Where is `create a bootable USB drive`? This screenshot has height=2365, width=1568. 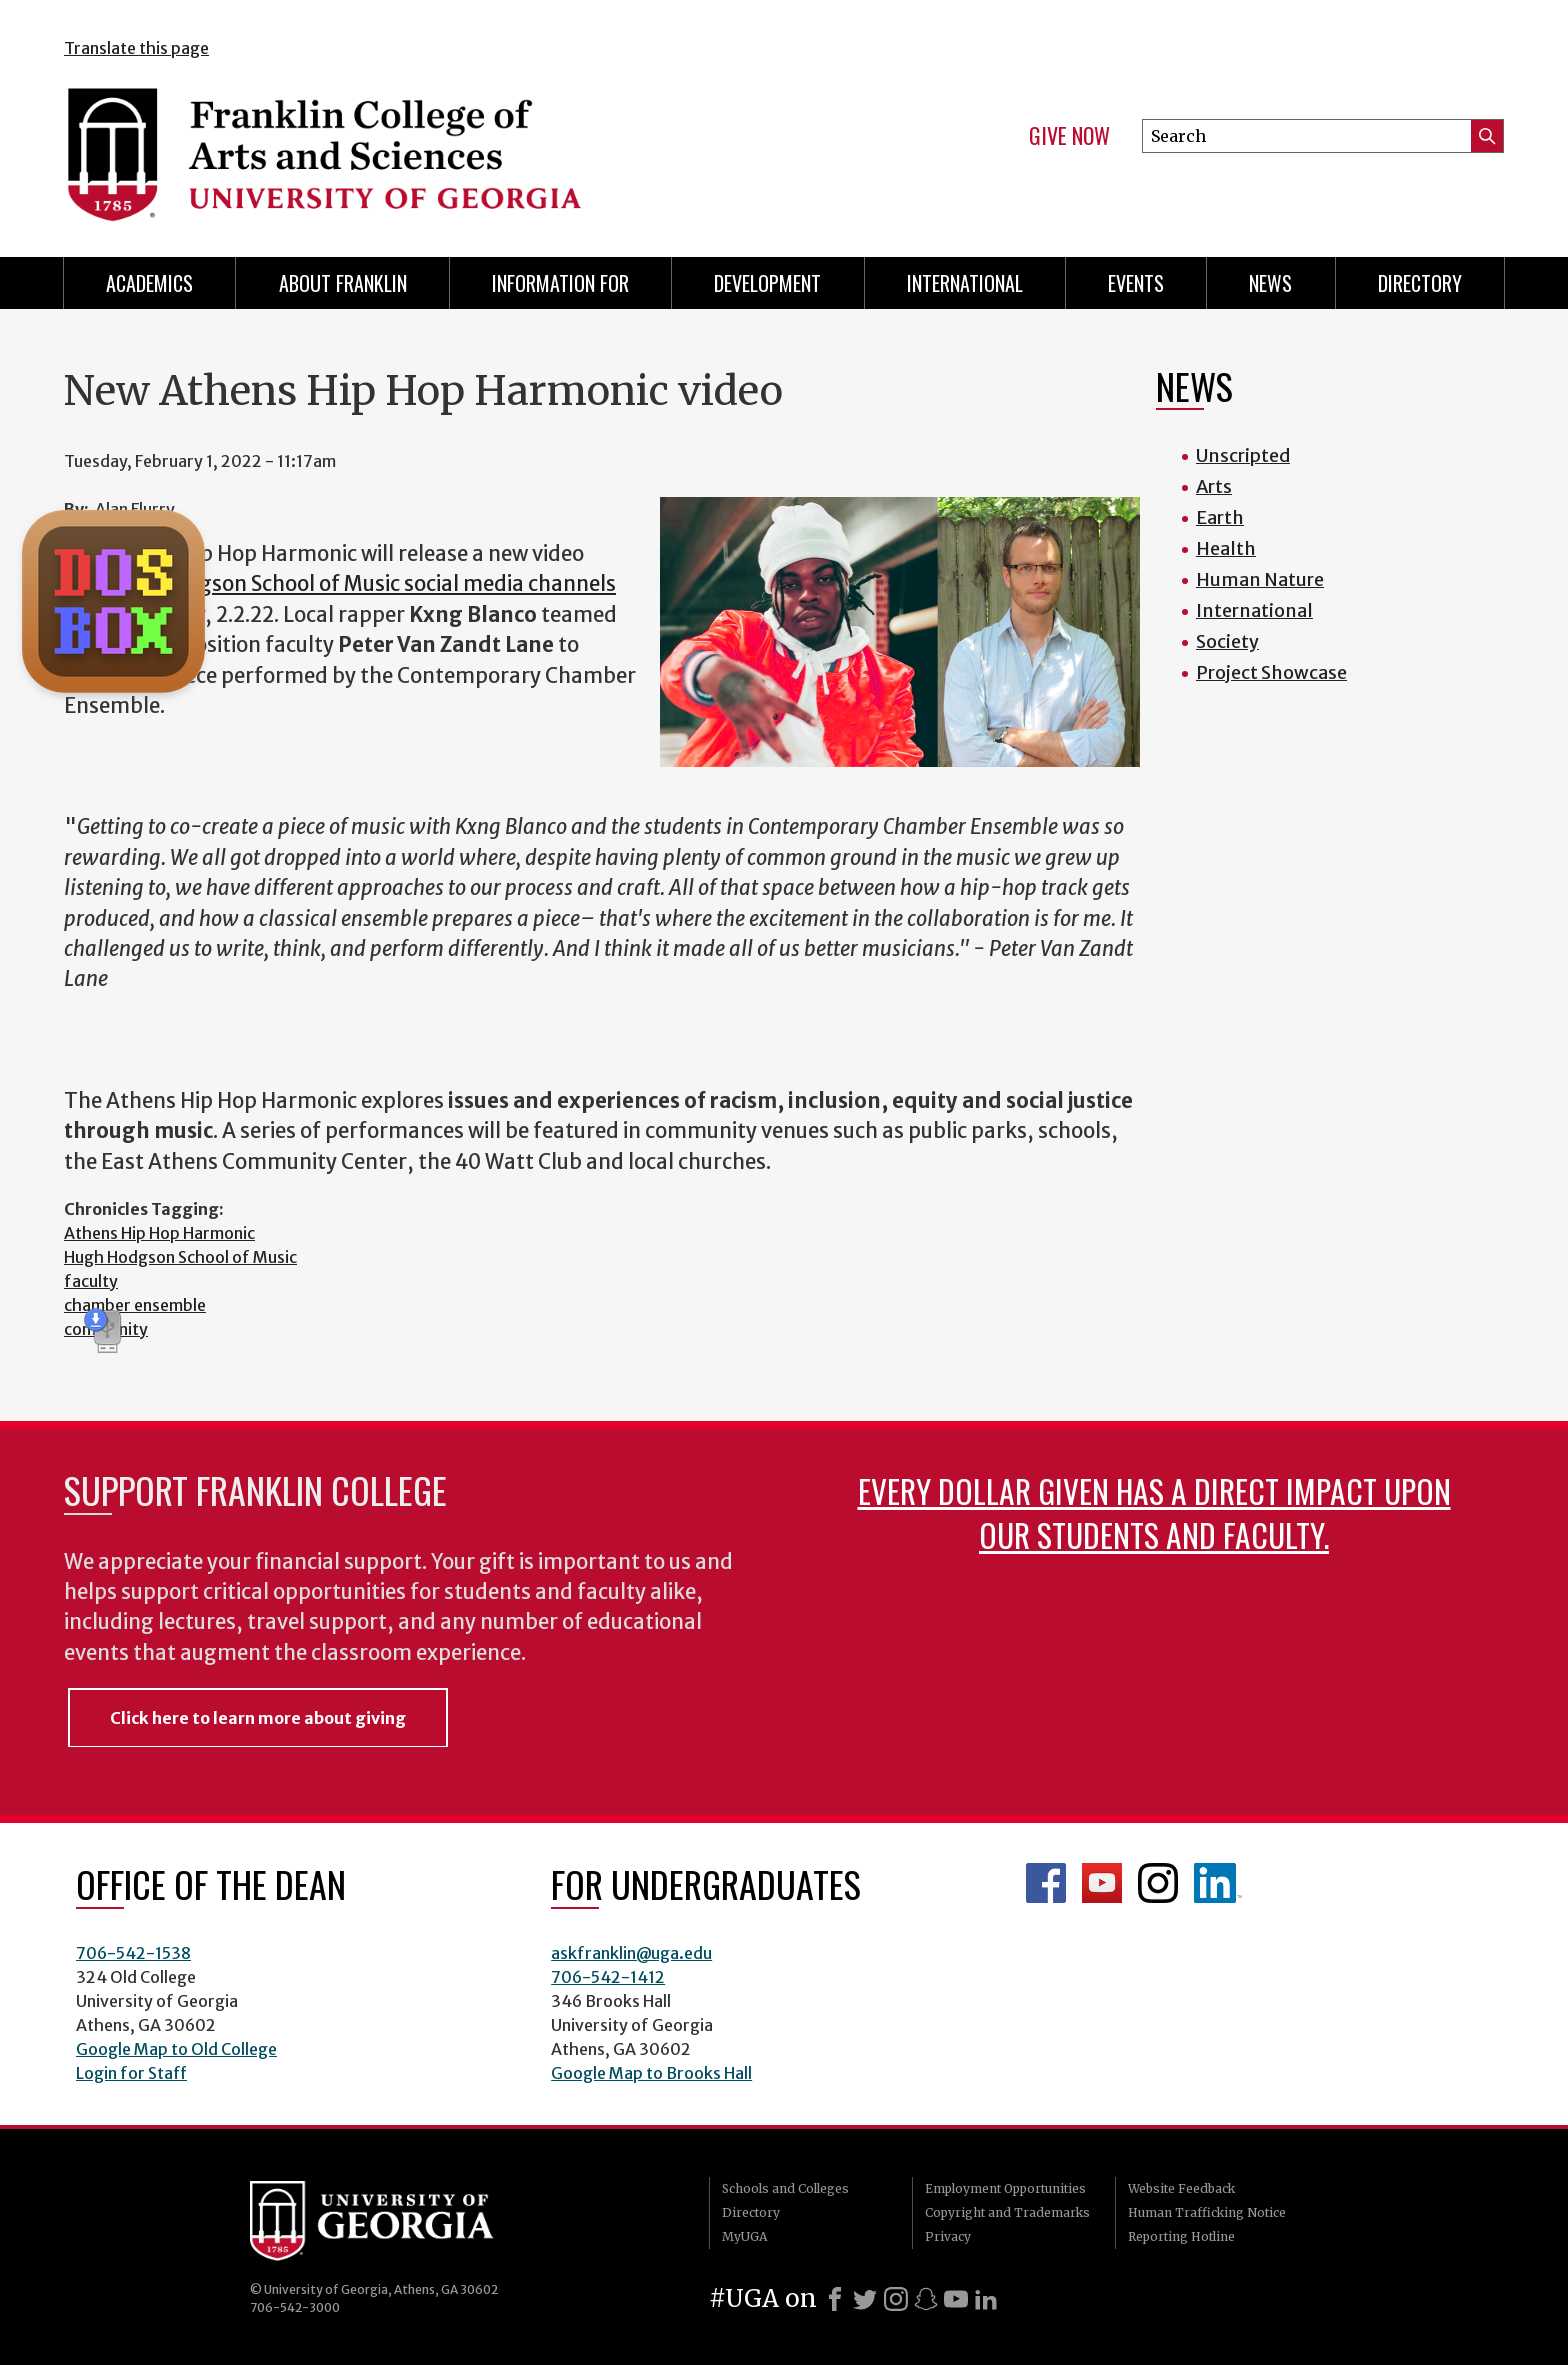 create a bootable USB drive is located at coordinates (107, 1331).